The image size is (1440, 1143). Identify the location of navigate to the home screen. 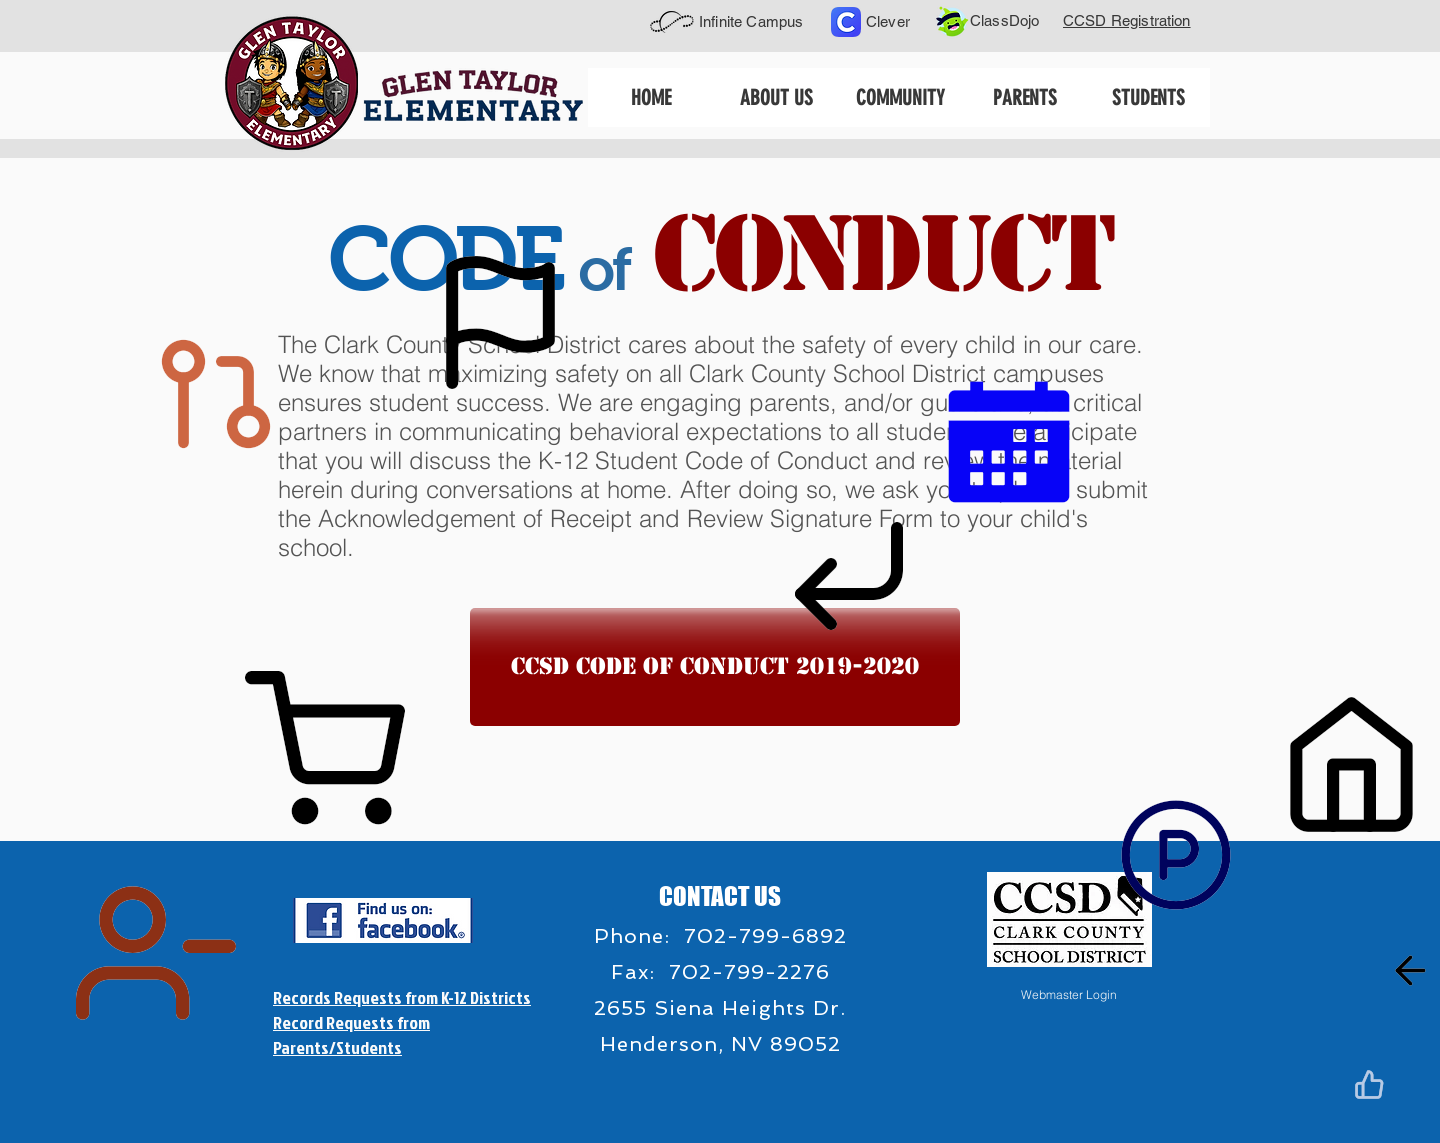
(1351, 764).